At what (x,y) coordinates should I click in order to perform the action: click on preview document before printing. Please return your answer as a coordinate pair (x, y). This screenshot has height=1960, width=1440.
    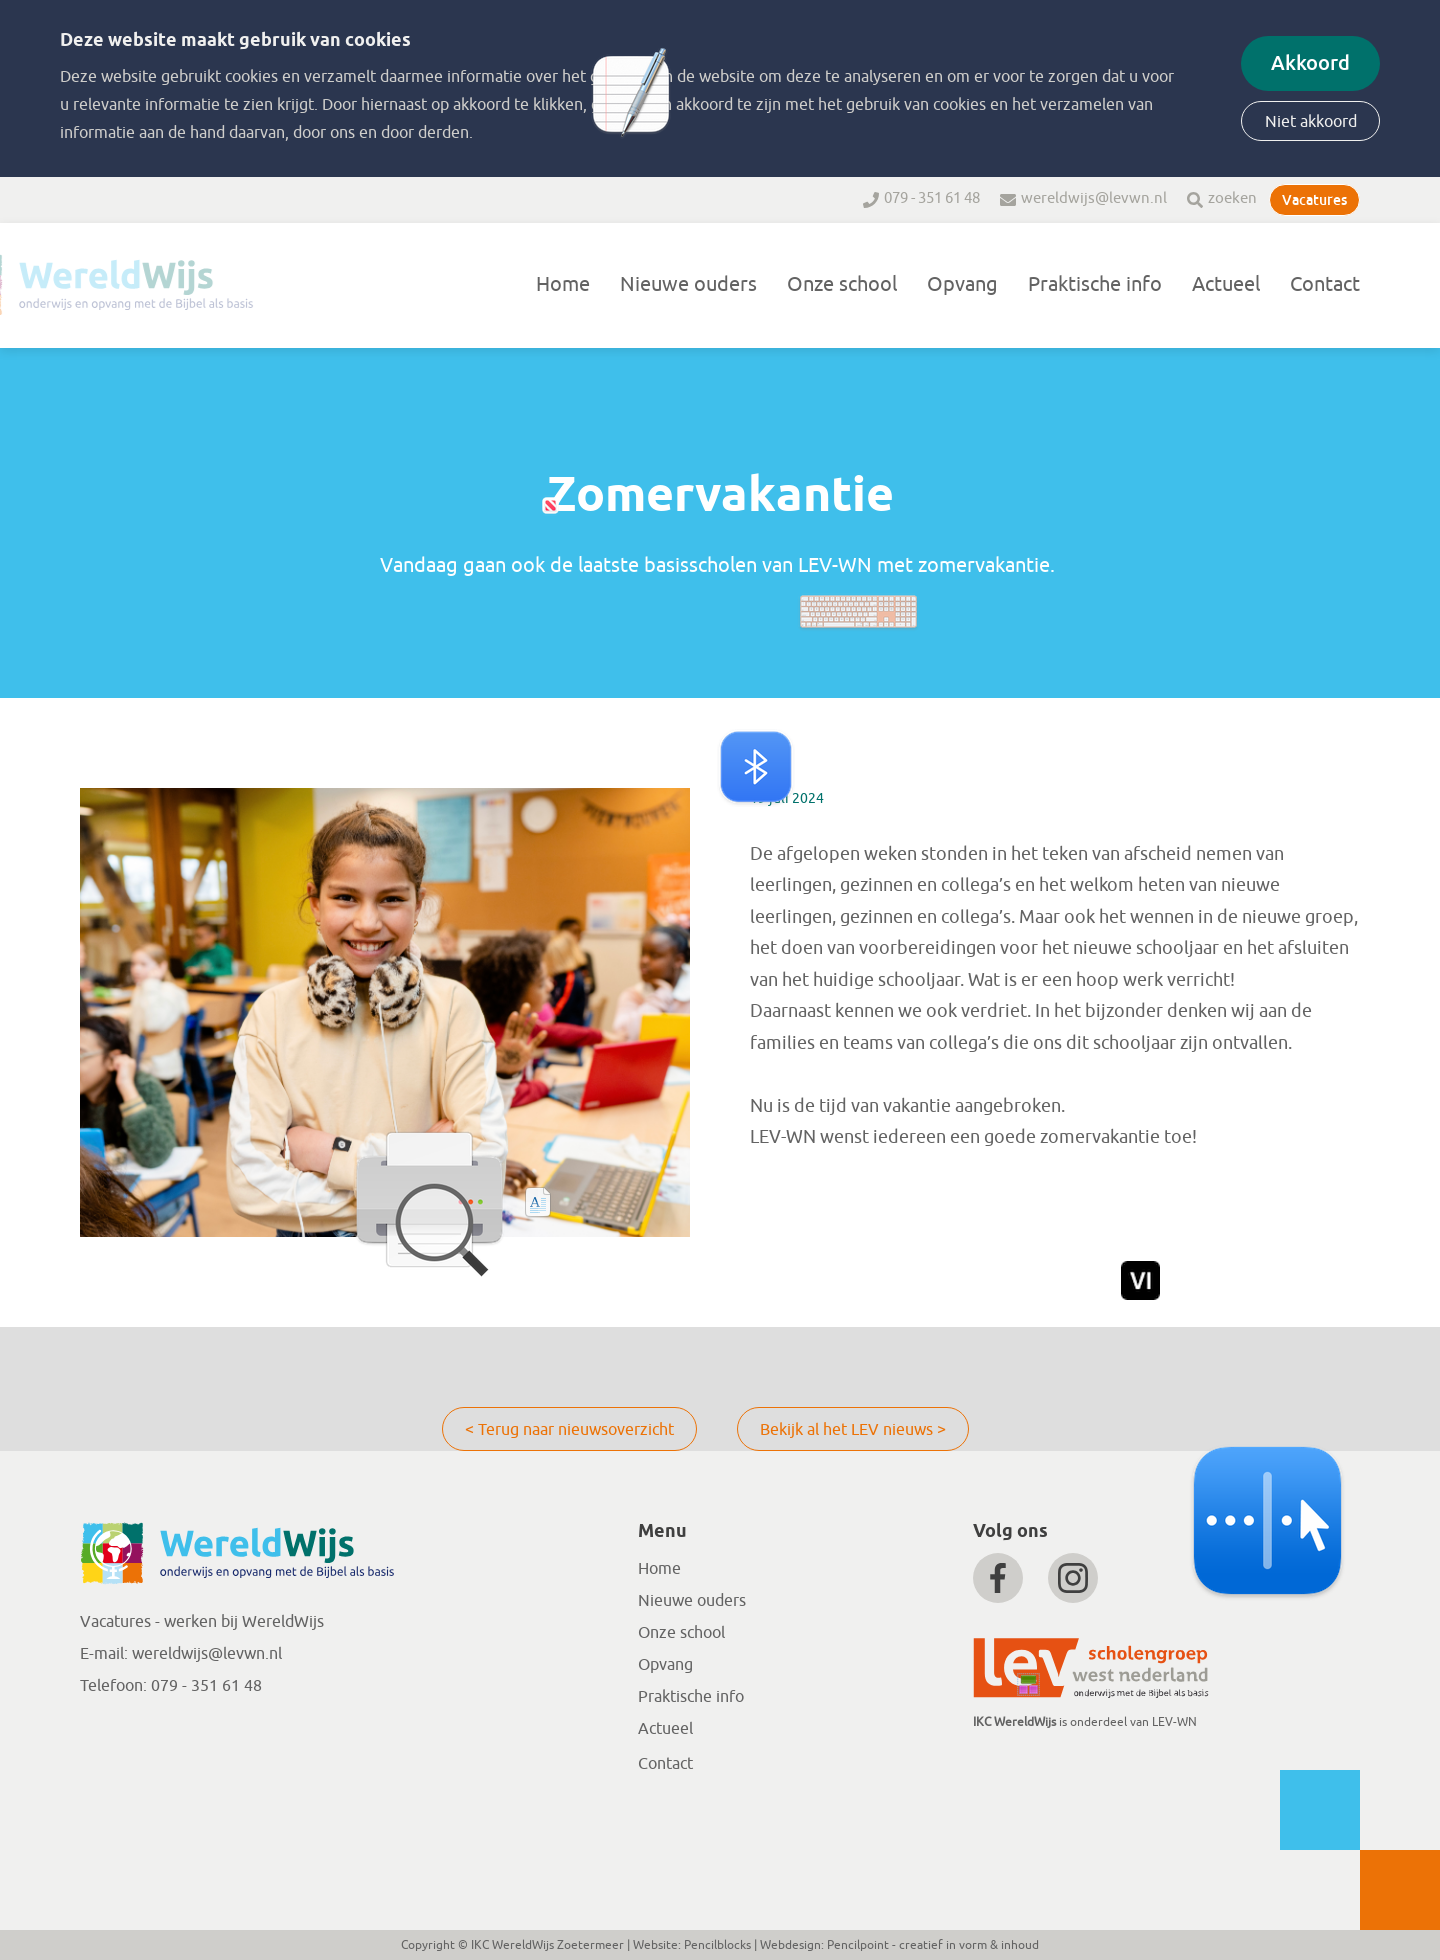
    Looking at the image, I should click on (429, 1199).